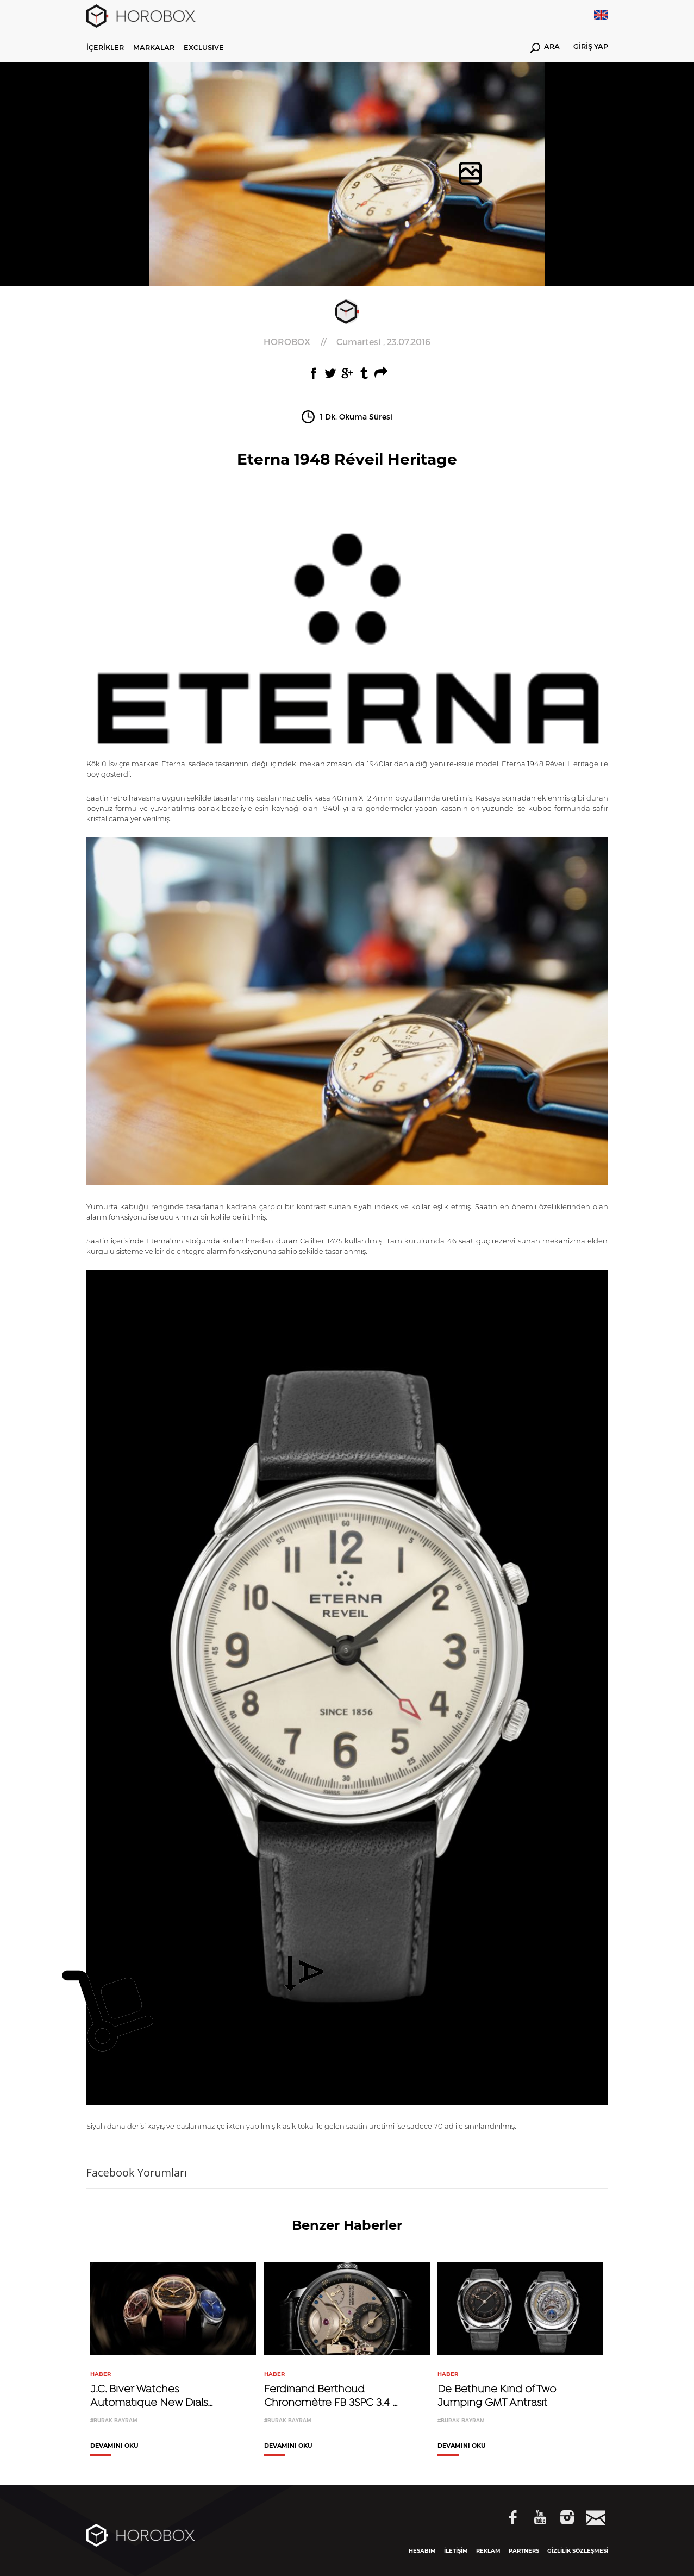 The image size is (694, 2576). What do you see at coordinates (303, 1974) in the screenshot?
I see `rotate text downward` at bounding box center [303, 1974].